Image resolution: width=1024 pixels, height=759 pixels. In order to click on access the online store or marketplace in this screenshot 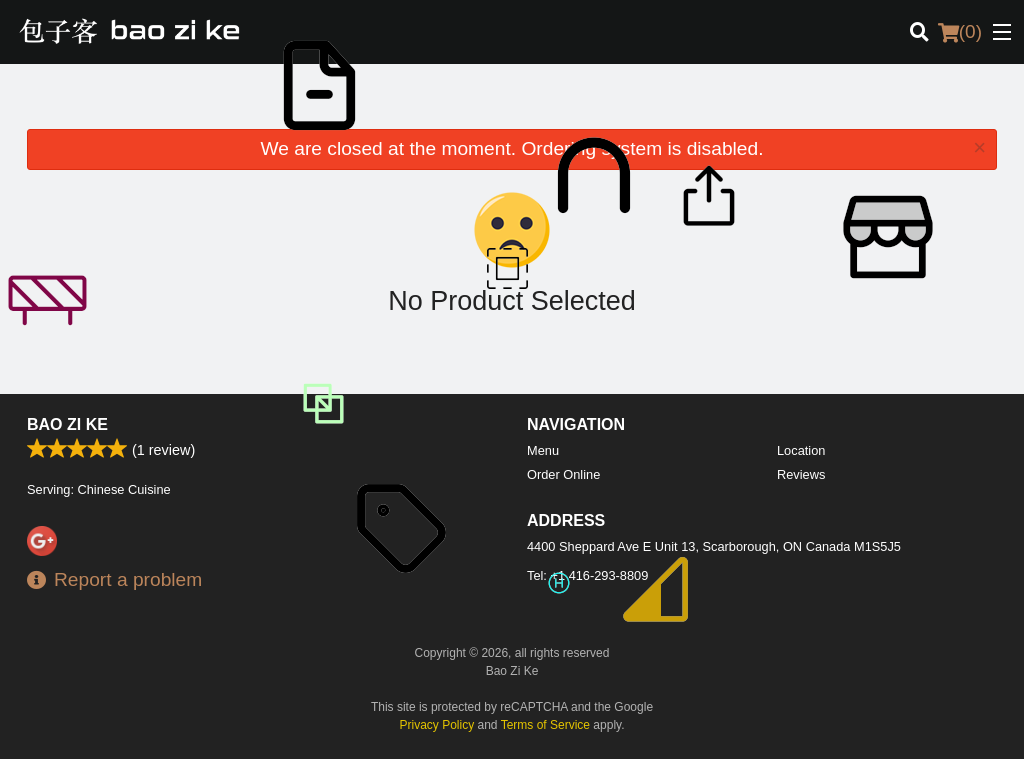, I will do `click(888, 237)`.